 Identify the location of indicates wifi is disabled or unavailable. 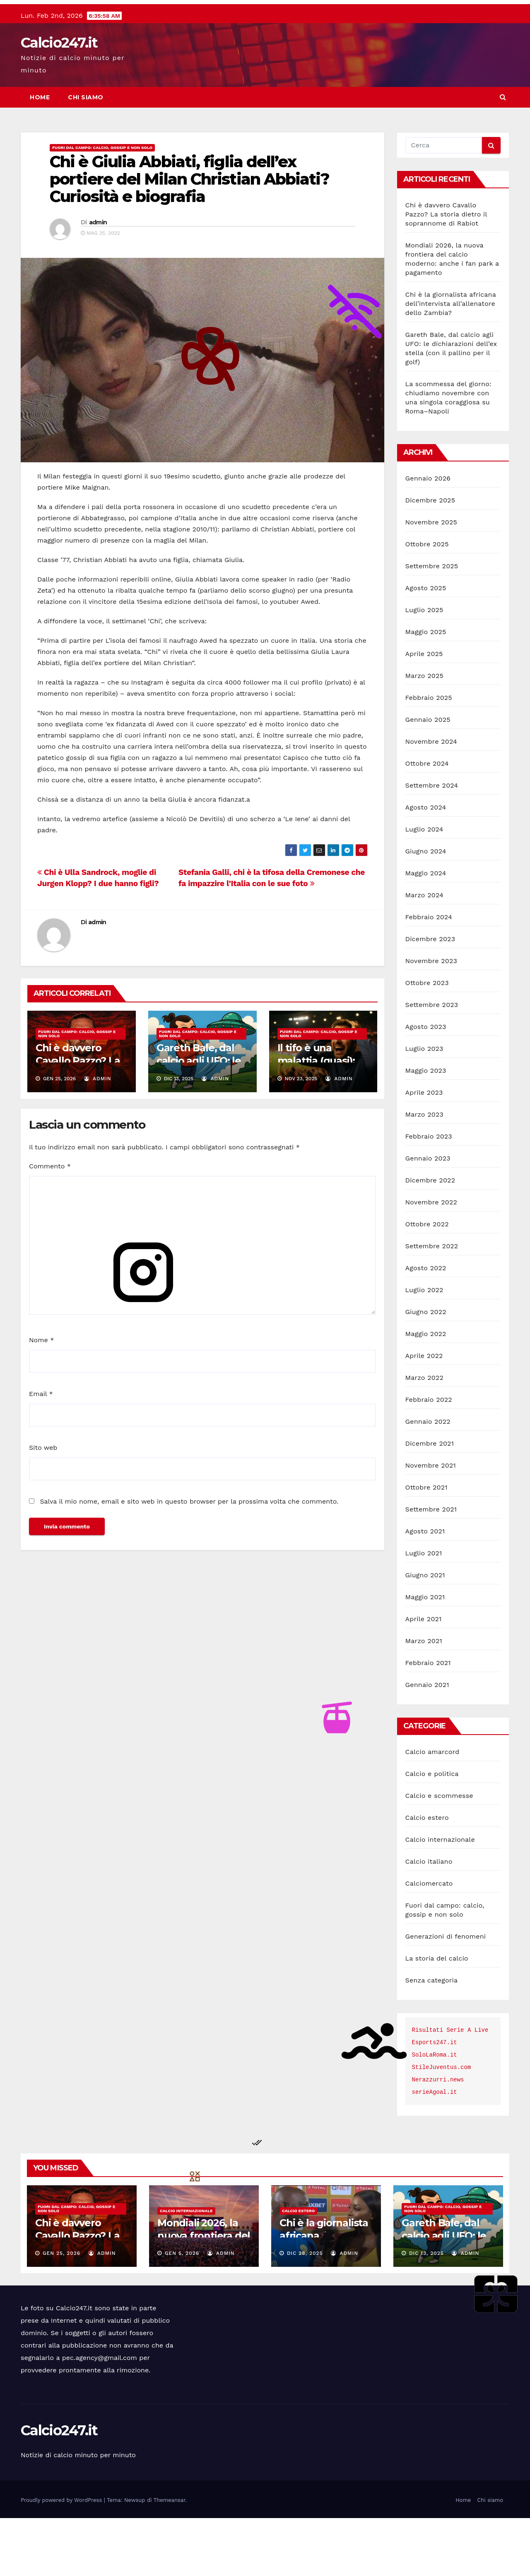
(354, 311).